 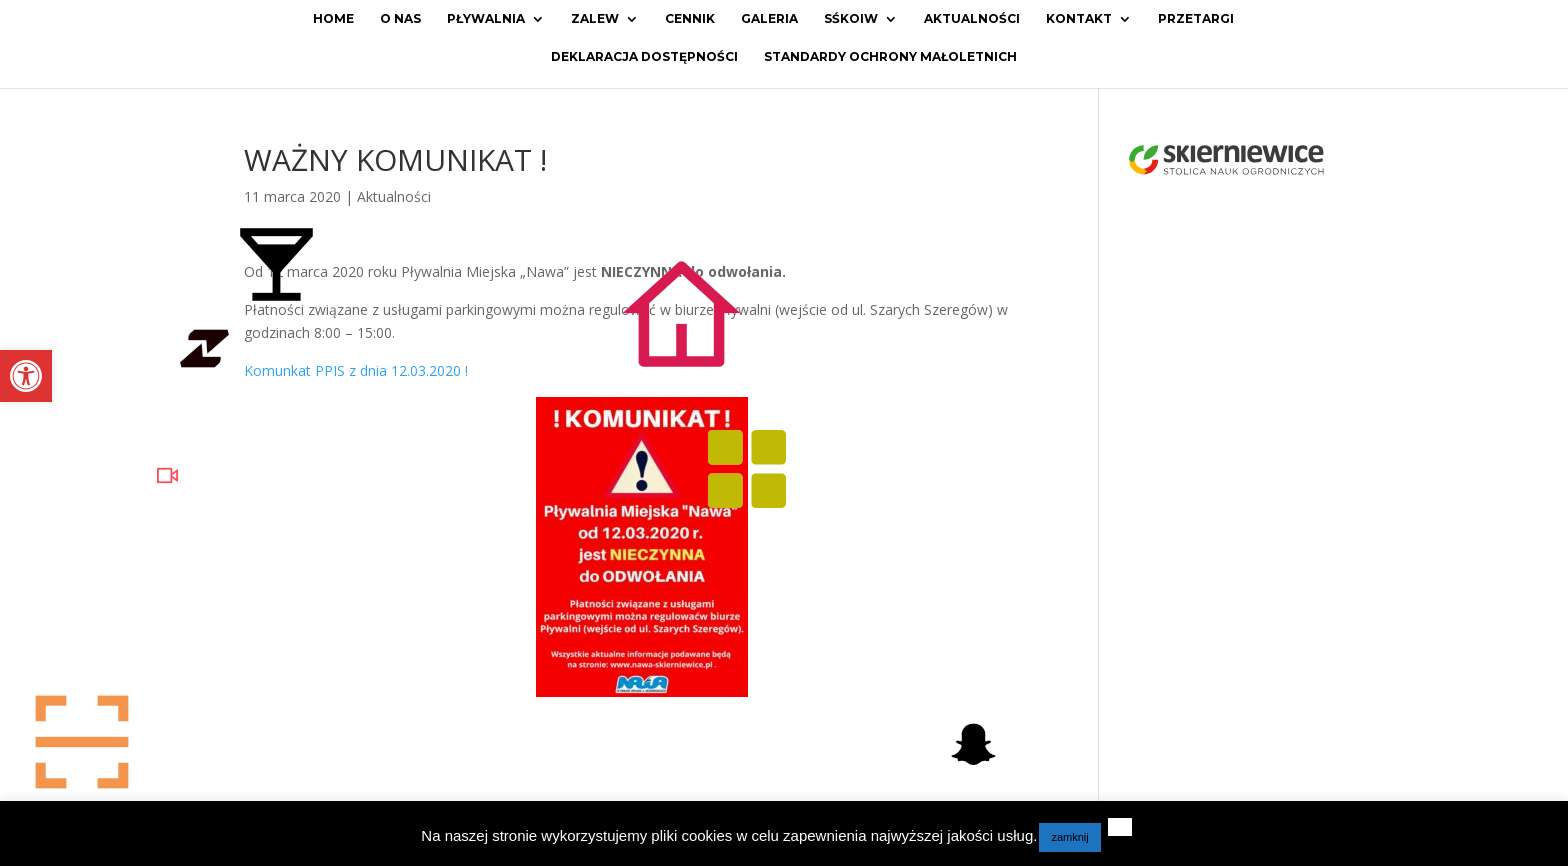 I want to click on turn on camera for video call, so click(x=167, y=475).